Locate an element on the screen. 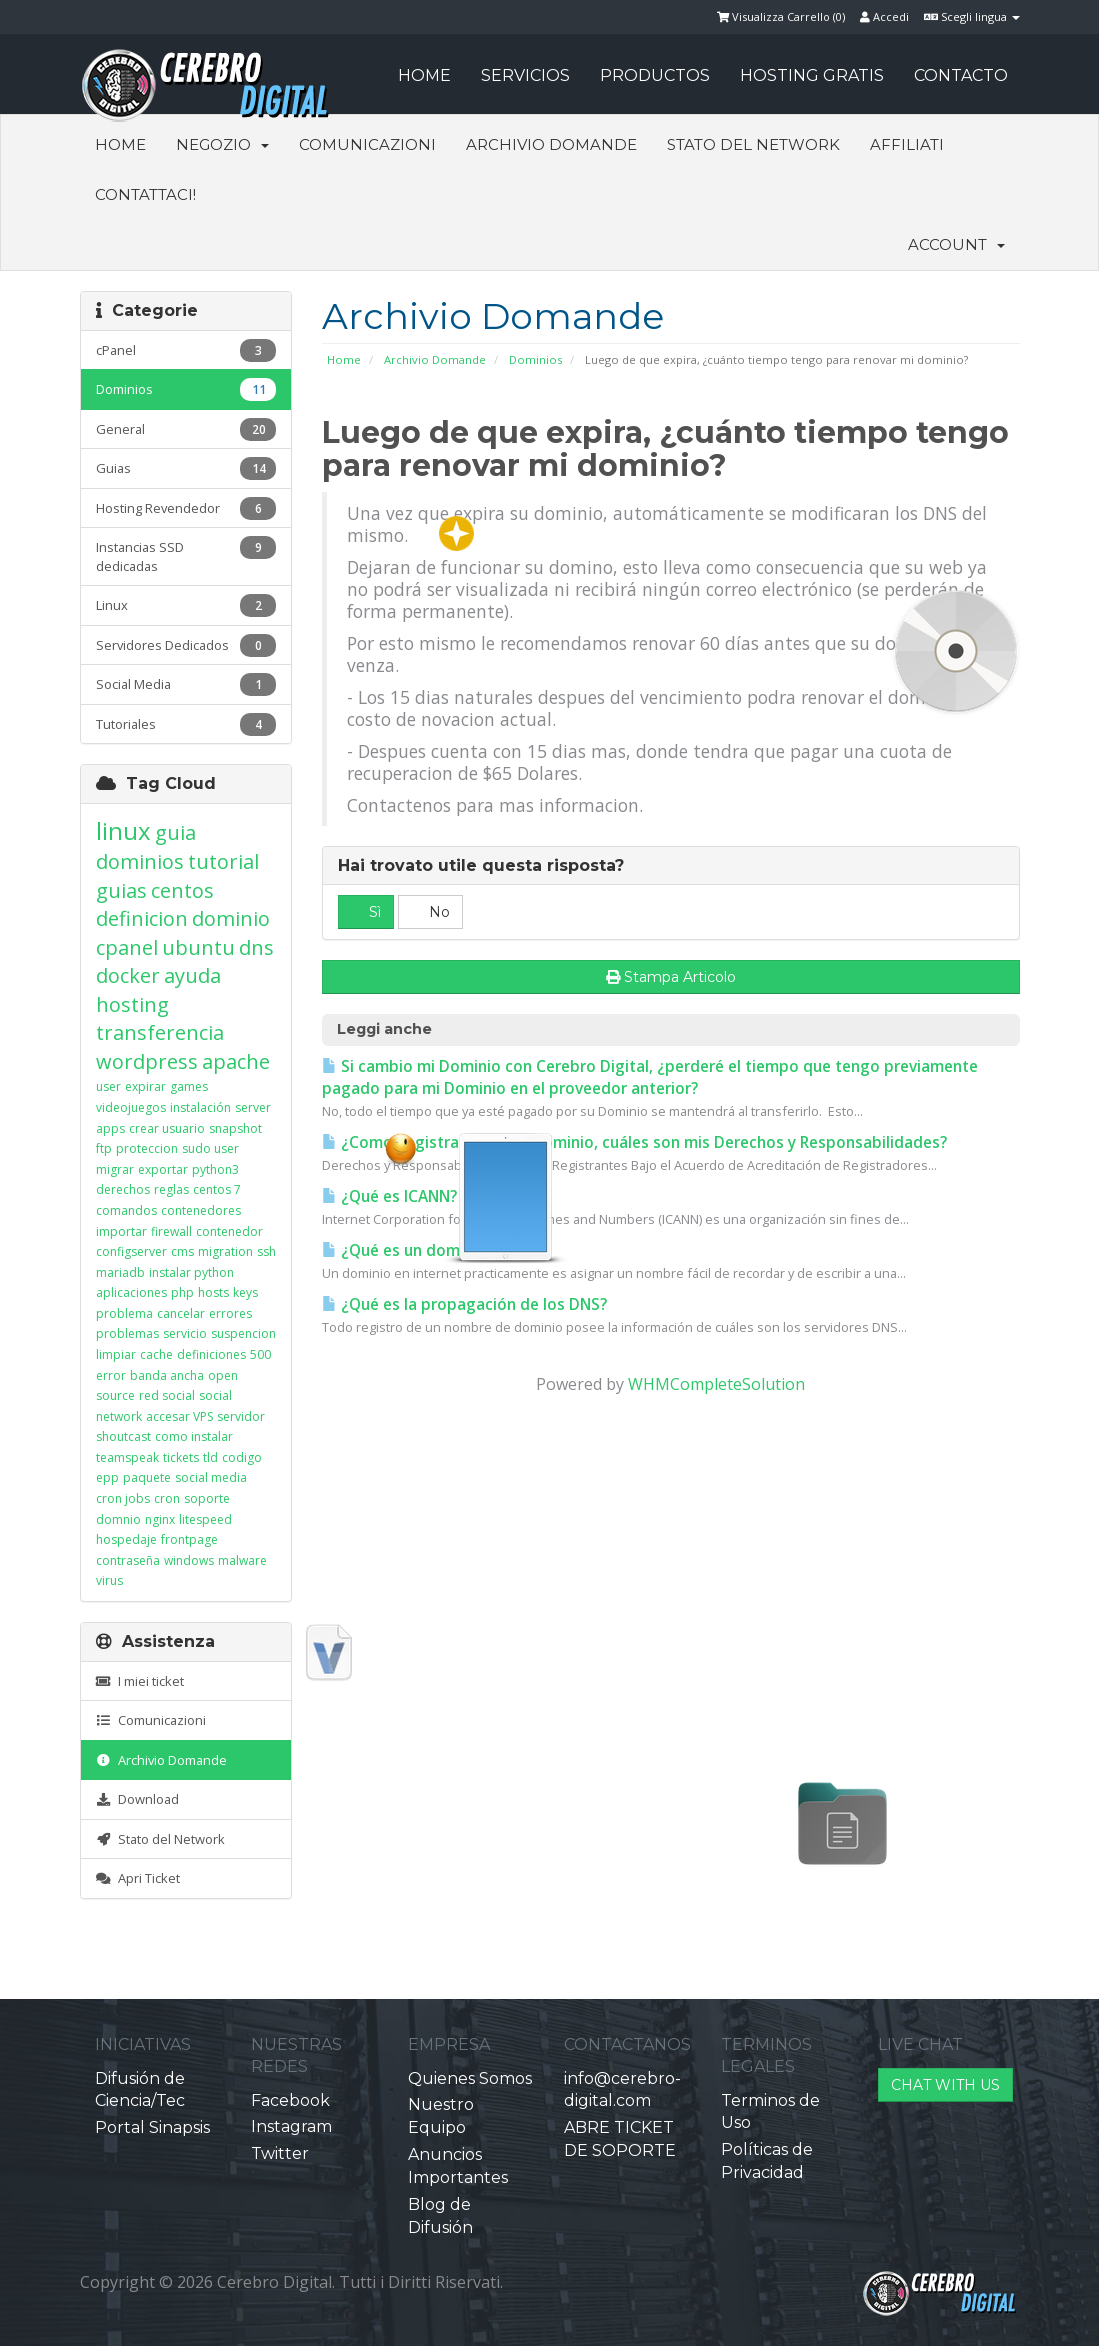 This screenshot has width=1099, height=2346. iPad Pro device connected via wifi is located at coordinates (505, 1197).